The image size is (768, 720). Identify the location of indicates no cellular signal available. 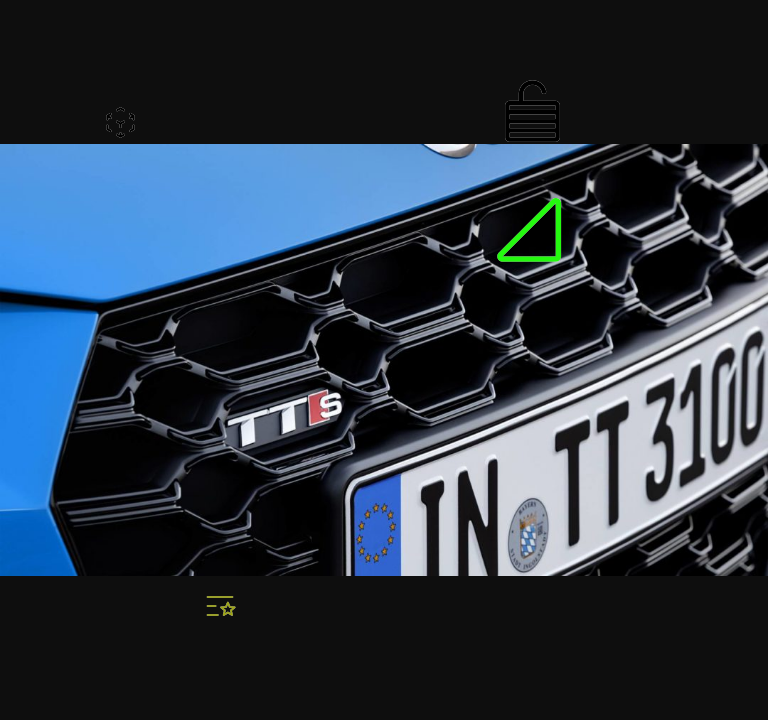
(534, 232).